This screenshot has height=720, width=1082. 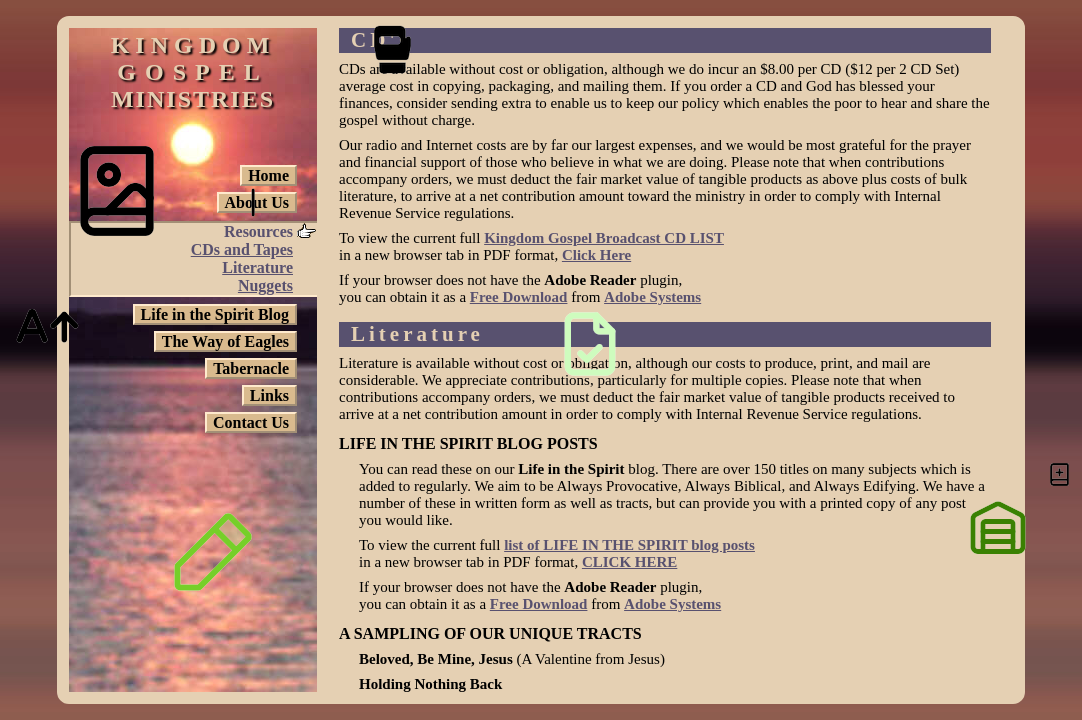 I want to click on edit content or text, so click(x=211, y=553).